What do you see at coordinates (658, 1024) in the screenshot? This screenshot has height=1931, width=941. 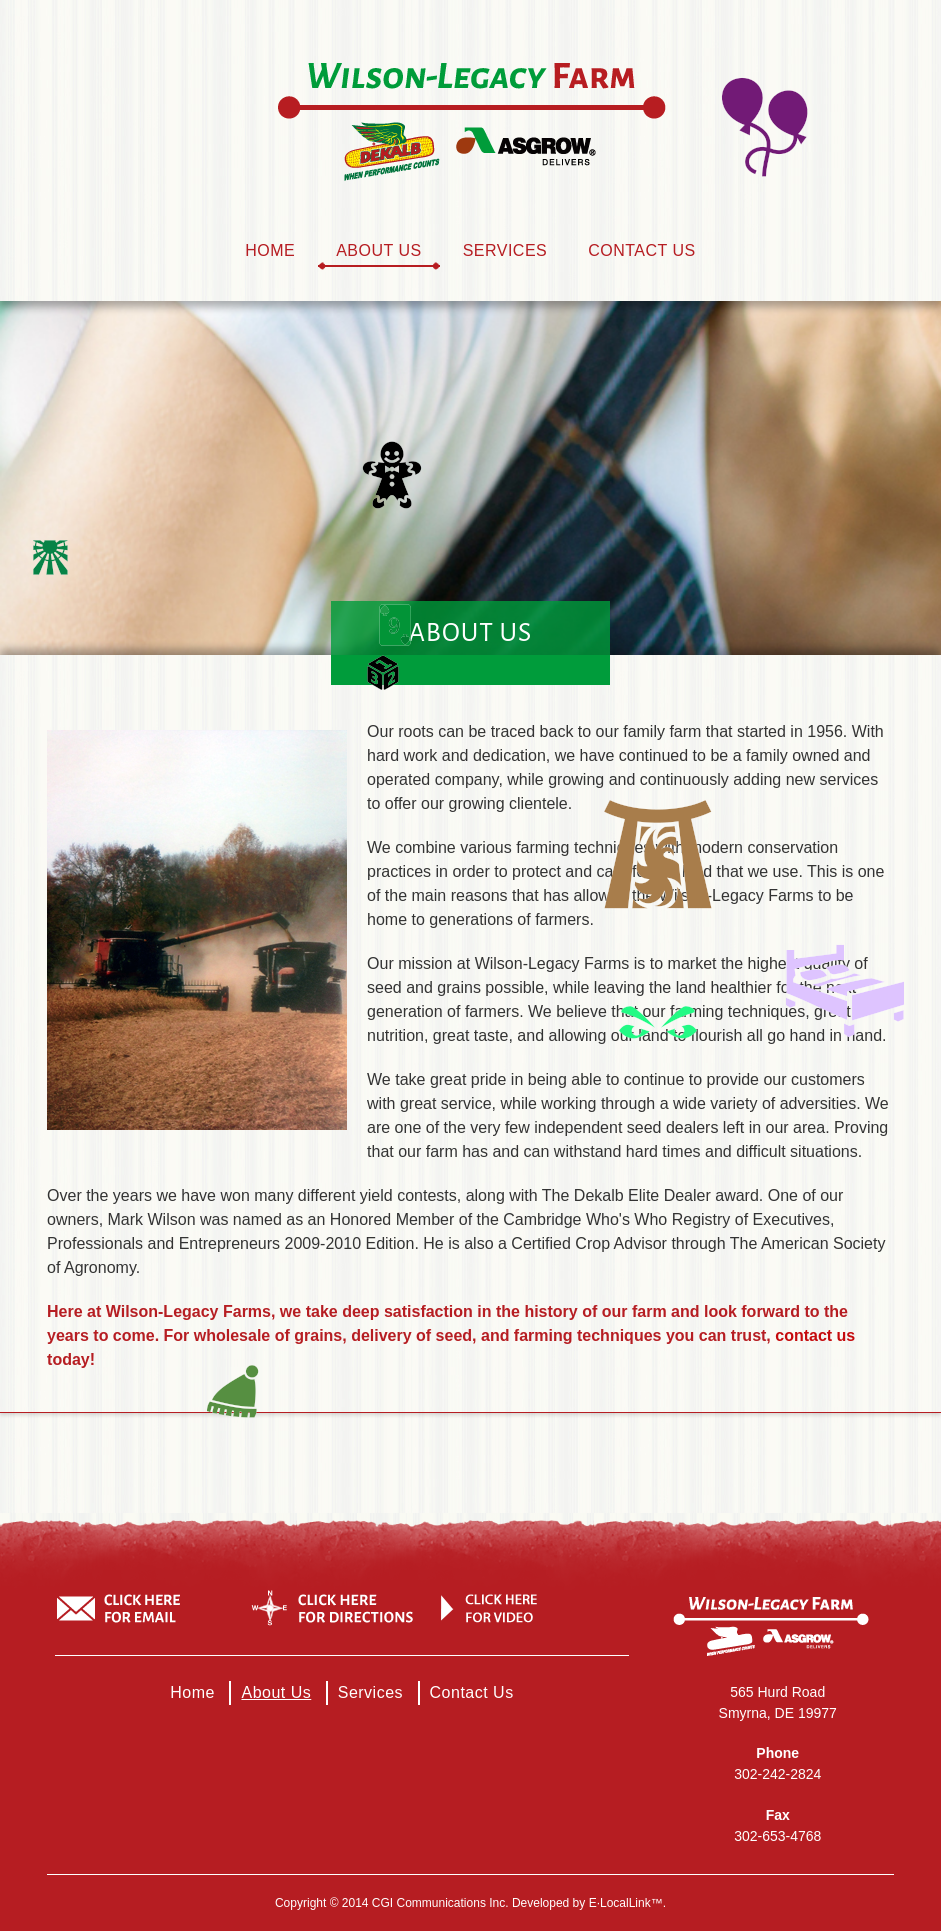 I see `indicates an angry or hostile character state` at bounding box center [658, 1024].